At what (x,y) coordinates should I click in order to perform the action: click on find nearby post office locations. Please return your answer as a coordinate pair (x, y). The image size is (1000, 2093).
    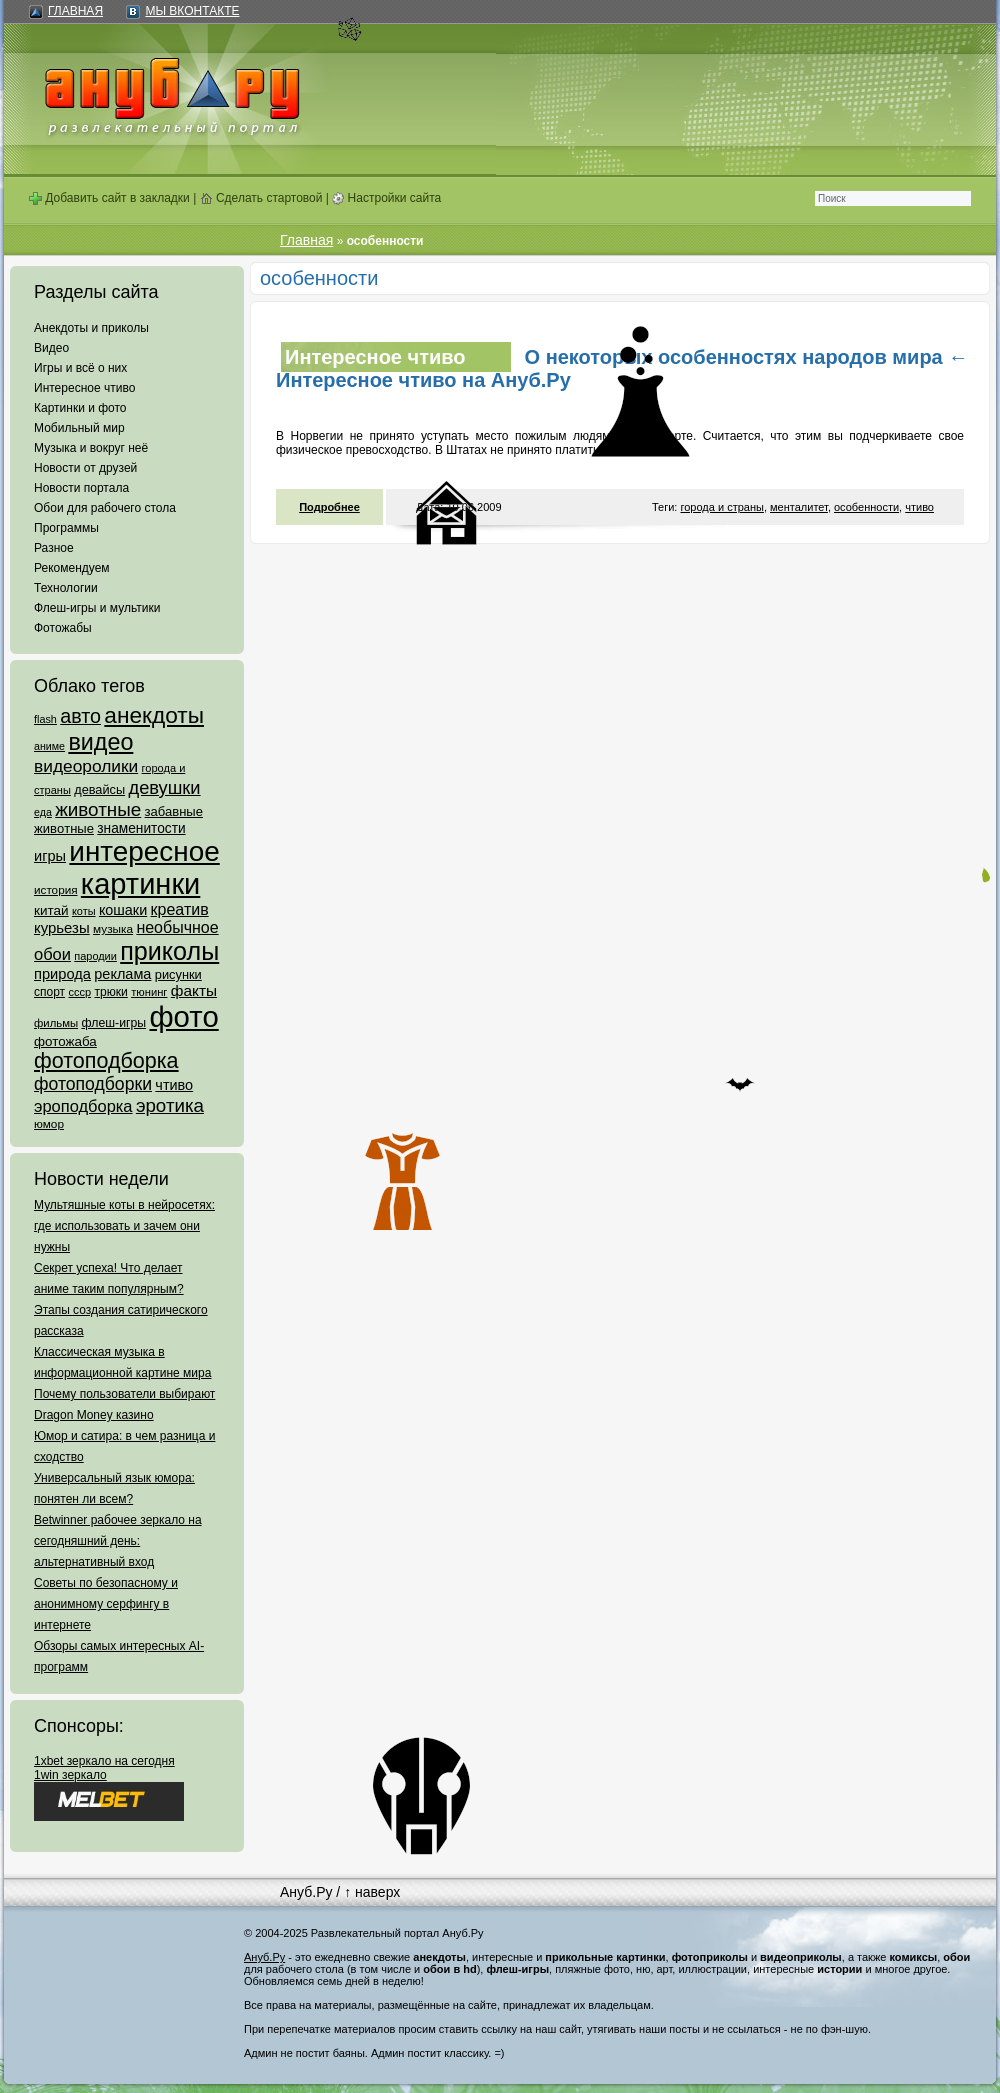
    Looking at the image, I should click on (446, 512).